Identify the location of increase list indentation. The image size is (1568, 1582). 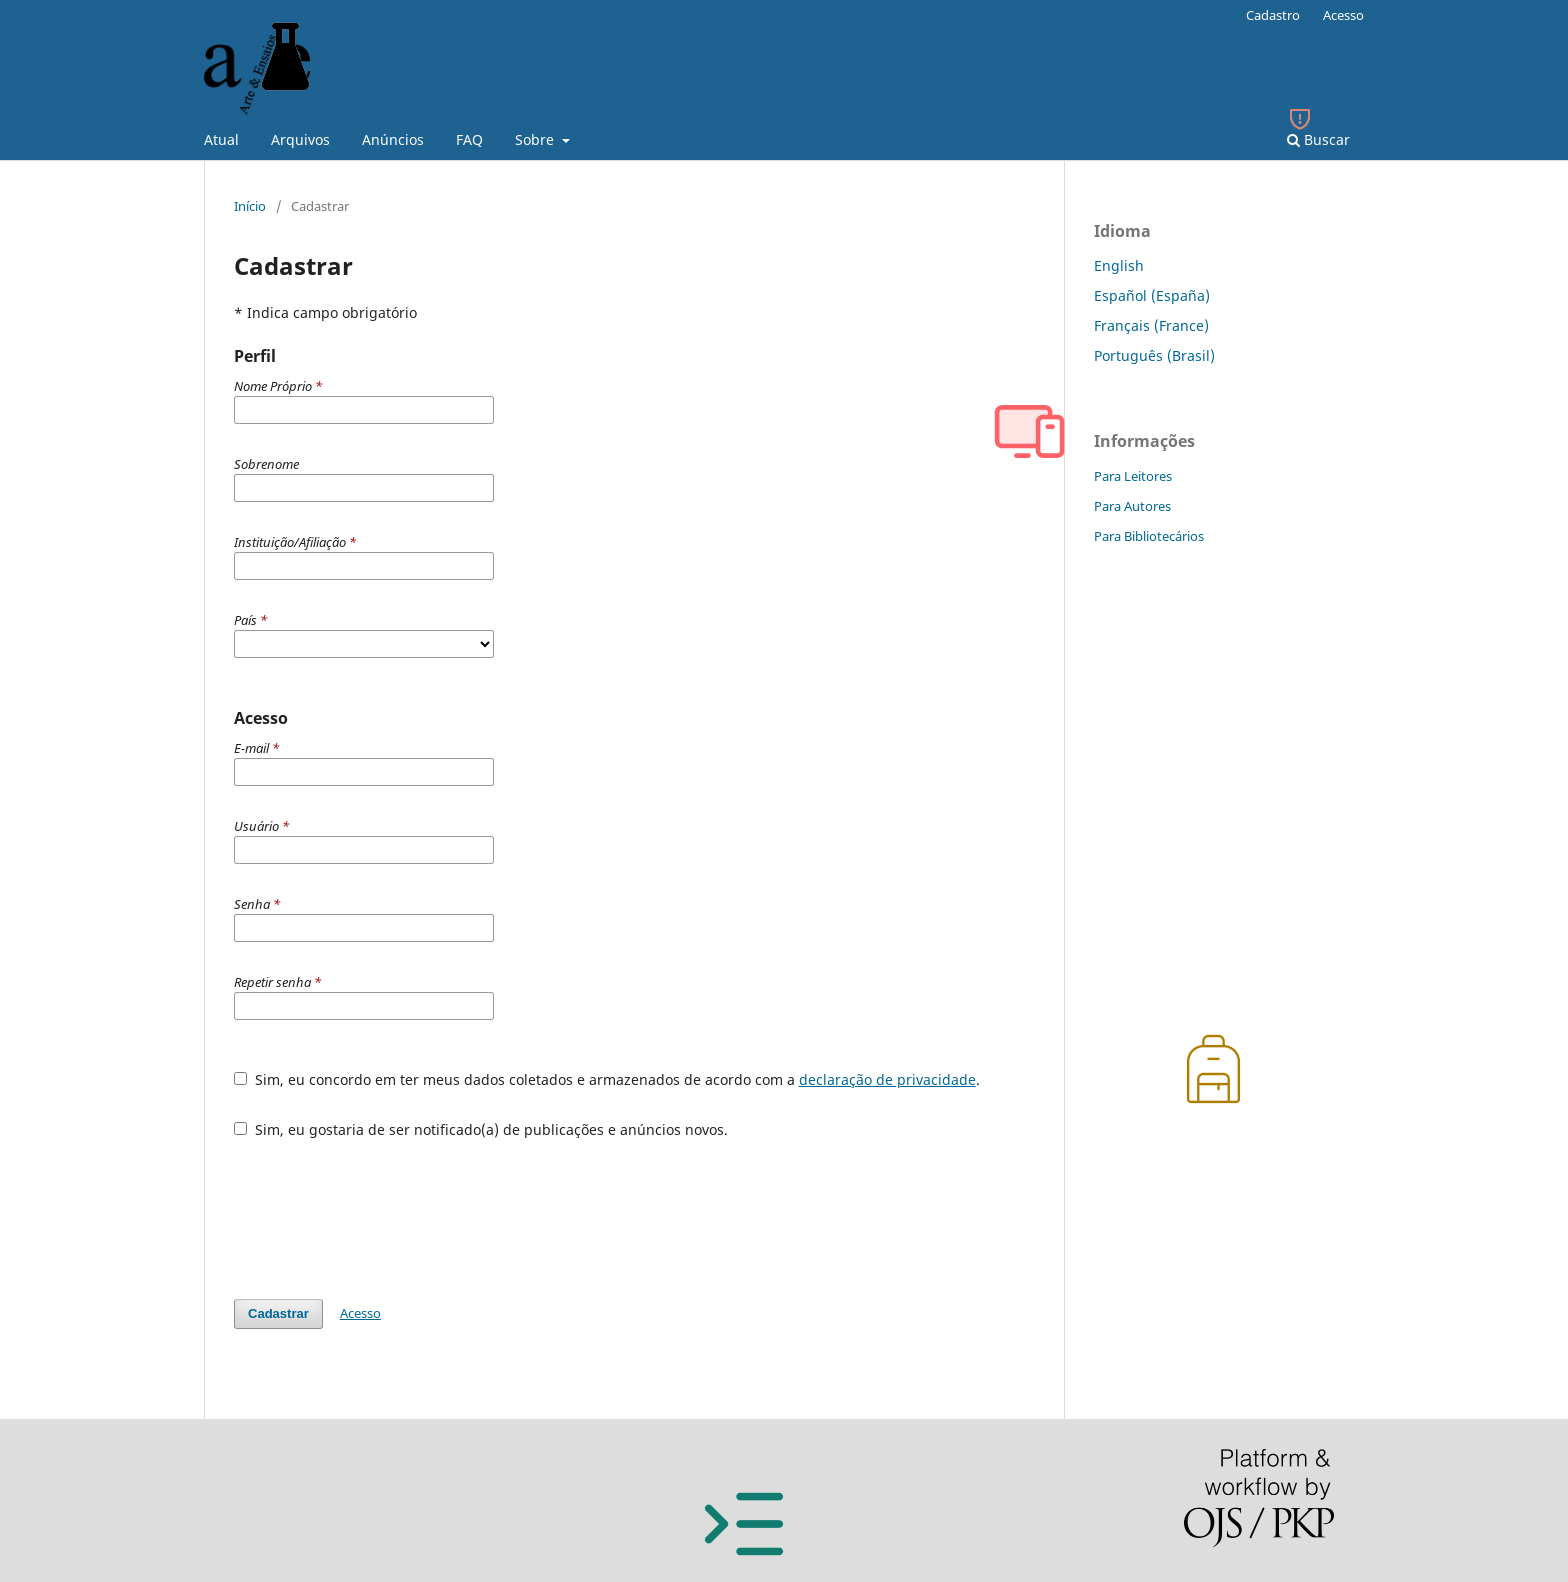
(744, 1524).